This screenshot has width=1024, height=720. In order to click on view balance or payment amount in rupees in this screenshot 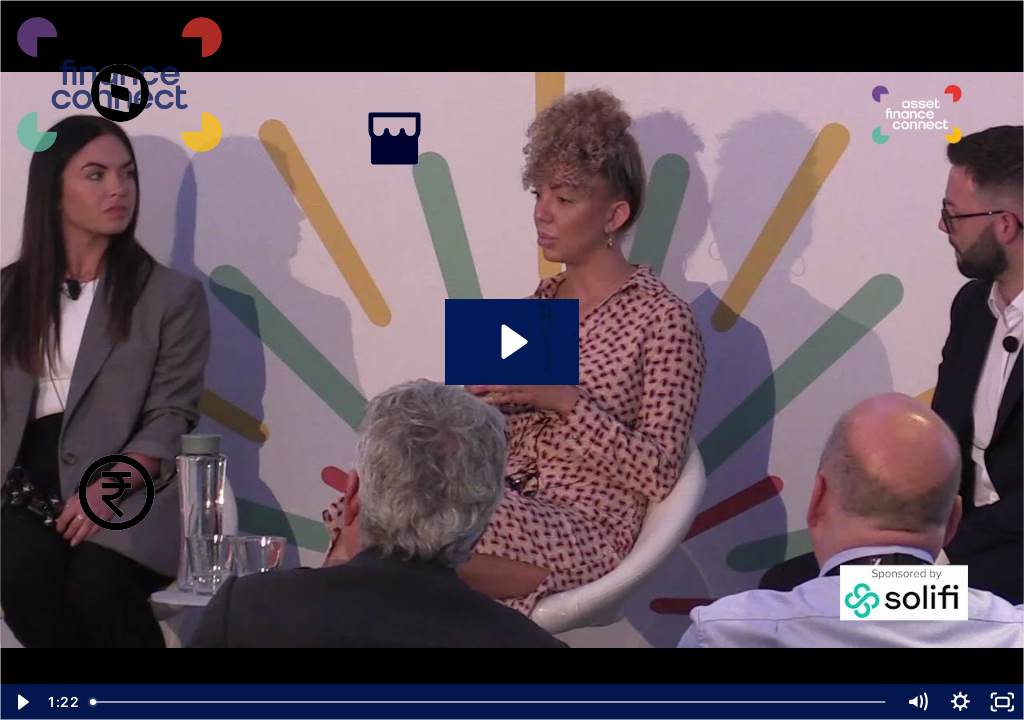, I will do `click(116, 492)`.